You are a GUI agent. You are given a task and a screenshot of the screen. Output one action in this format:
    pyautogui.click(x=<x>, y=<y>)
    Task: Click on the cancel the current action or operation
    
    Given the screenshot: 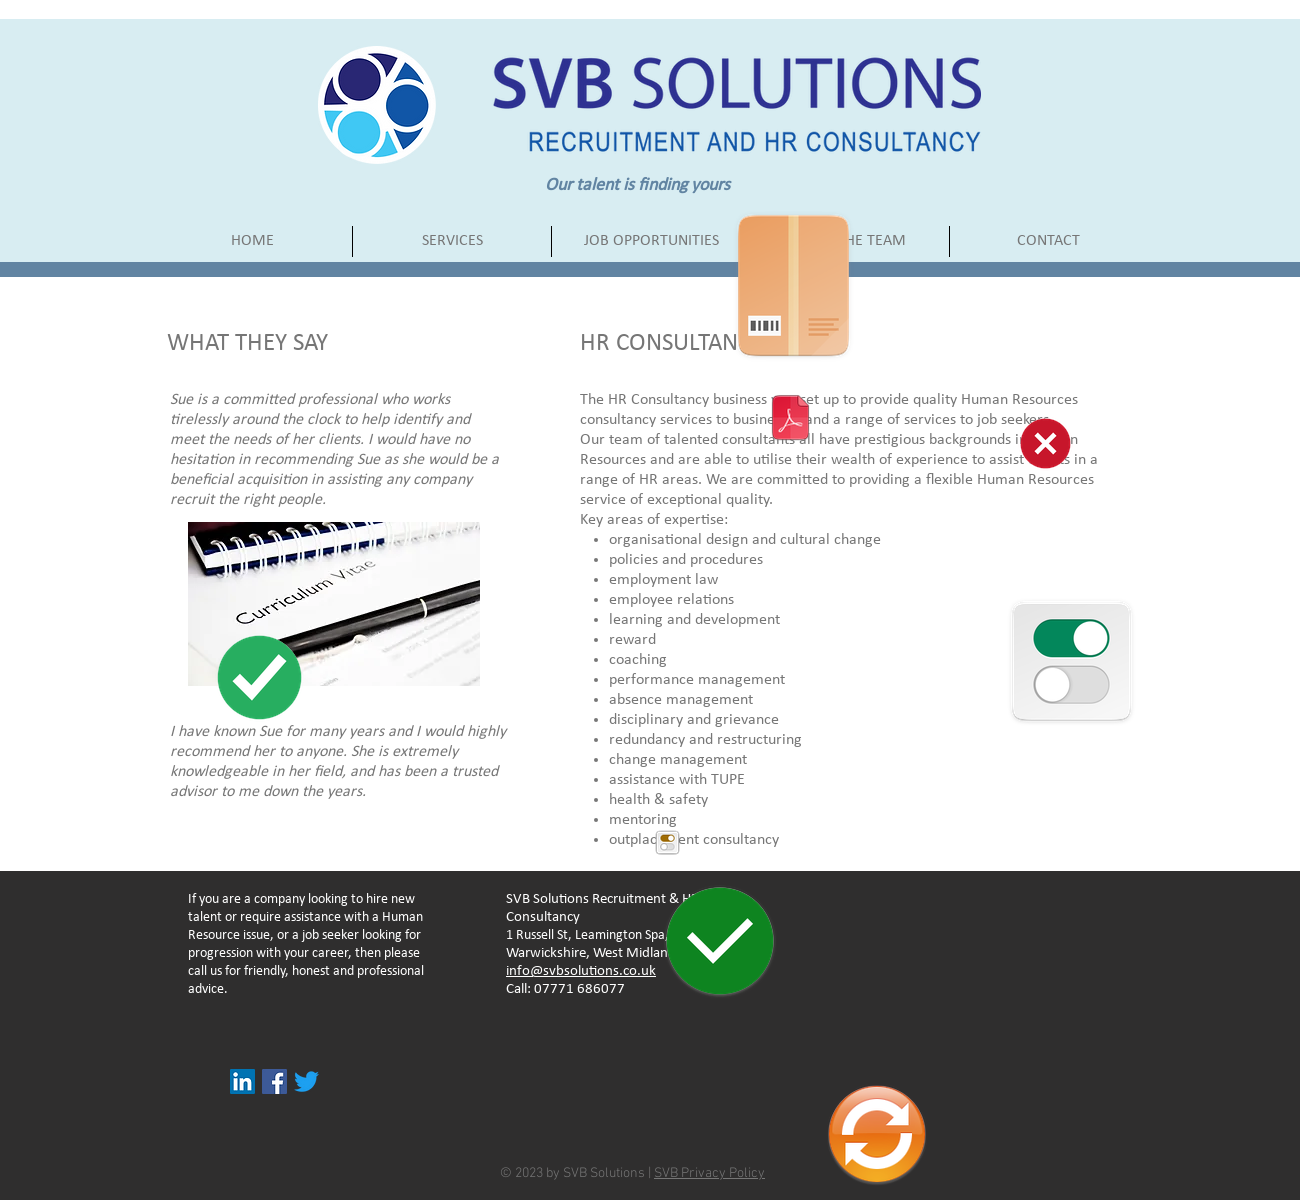 What is the action you would take?
    pyautogui.click(x=1045, y=443)
    